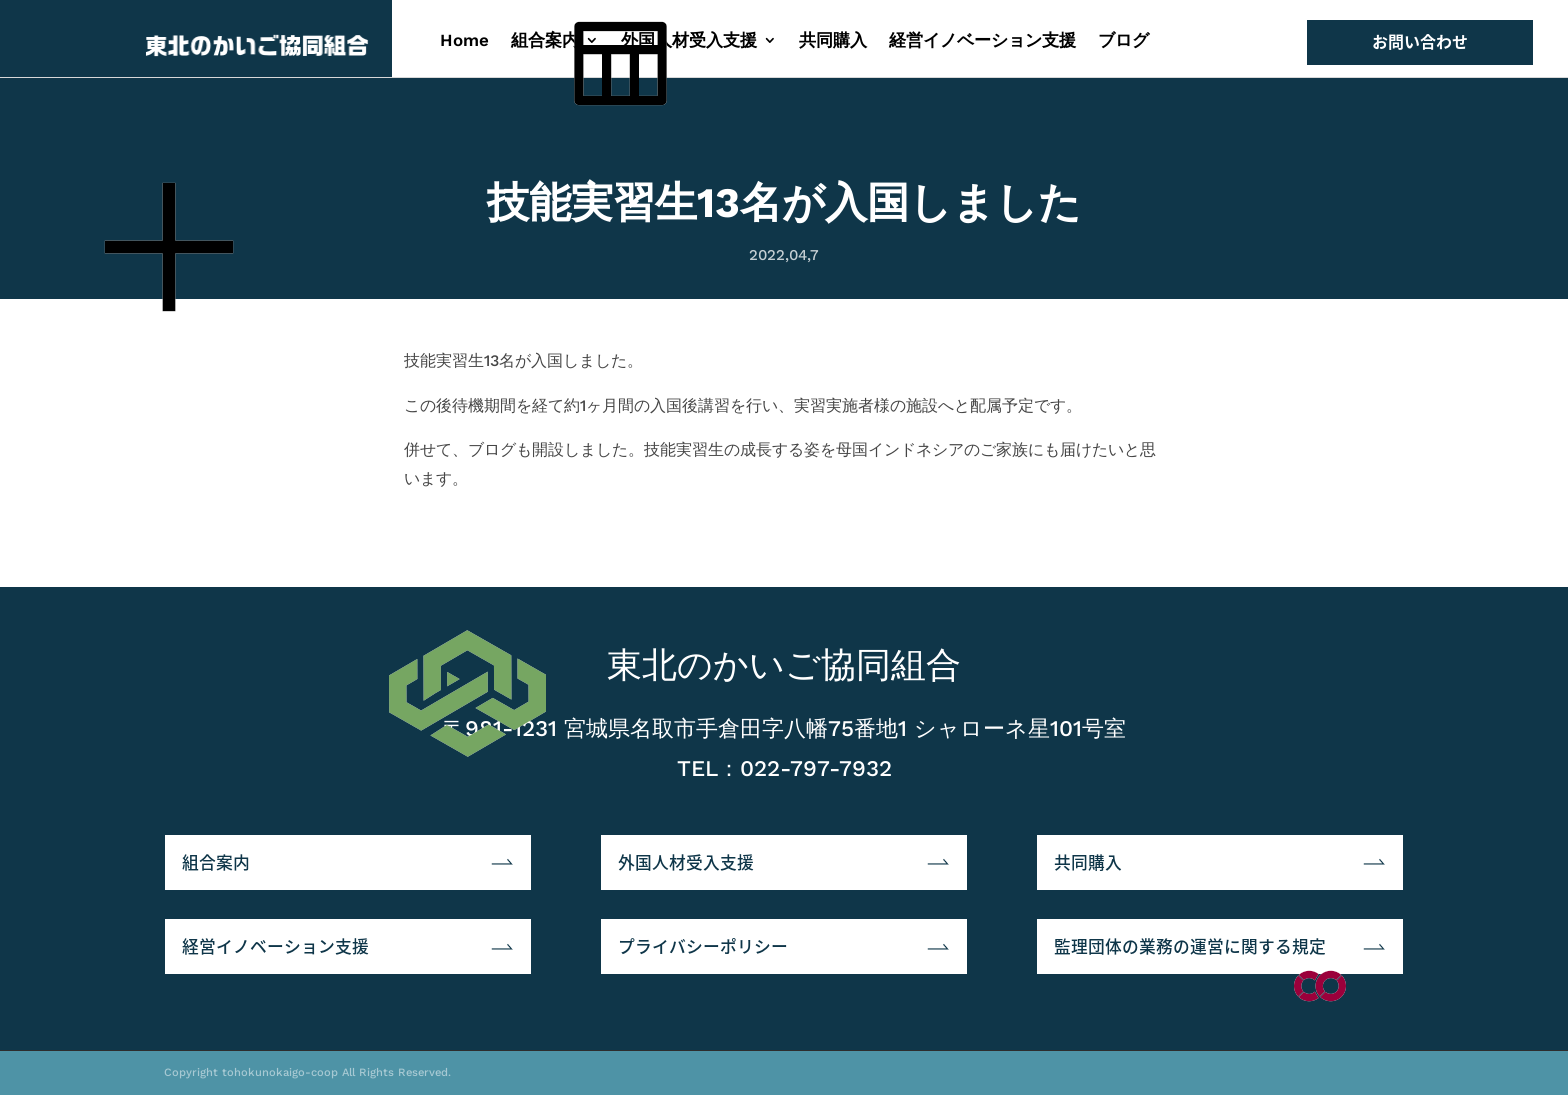 The image size is (1568, 1095). I want to click on open google colab, so click(1320, 986).